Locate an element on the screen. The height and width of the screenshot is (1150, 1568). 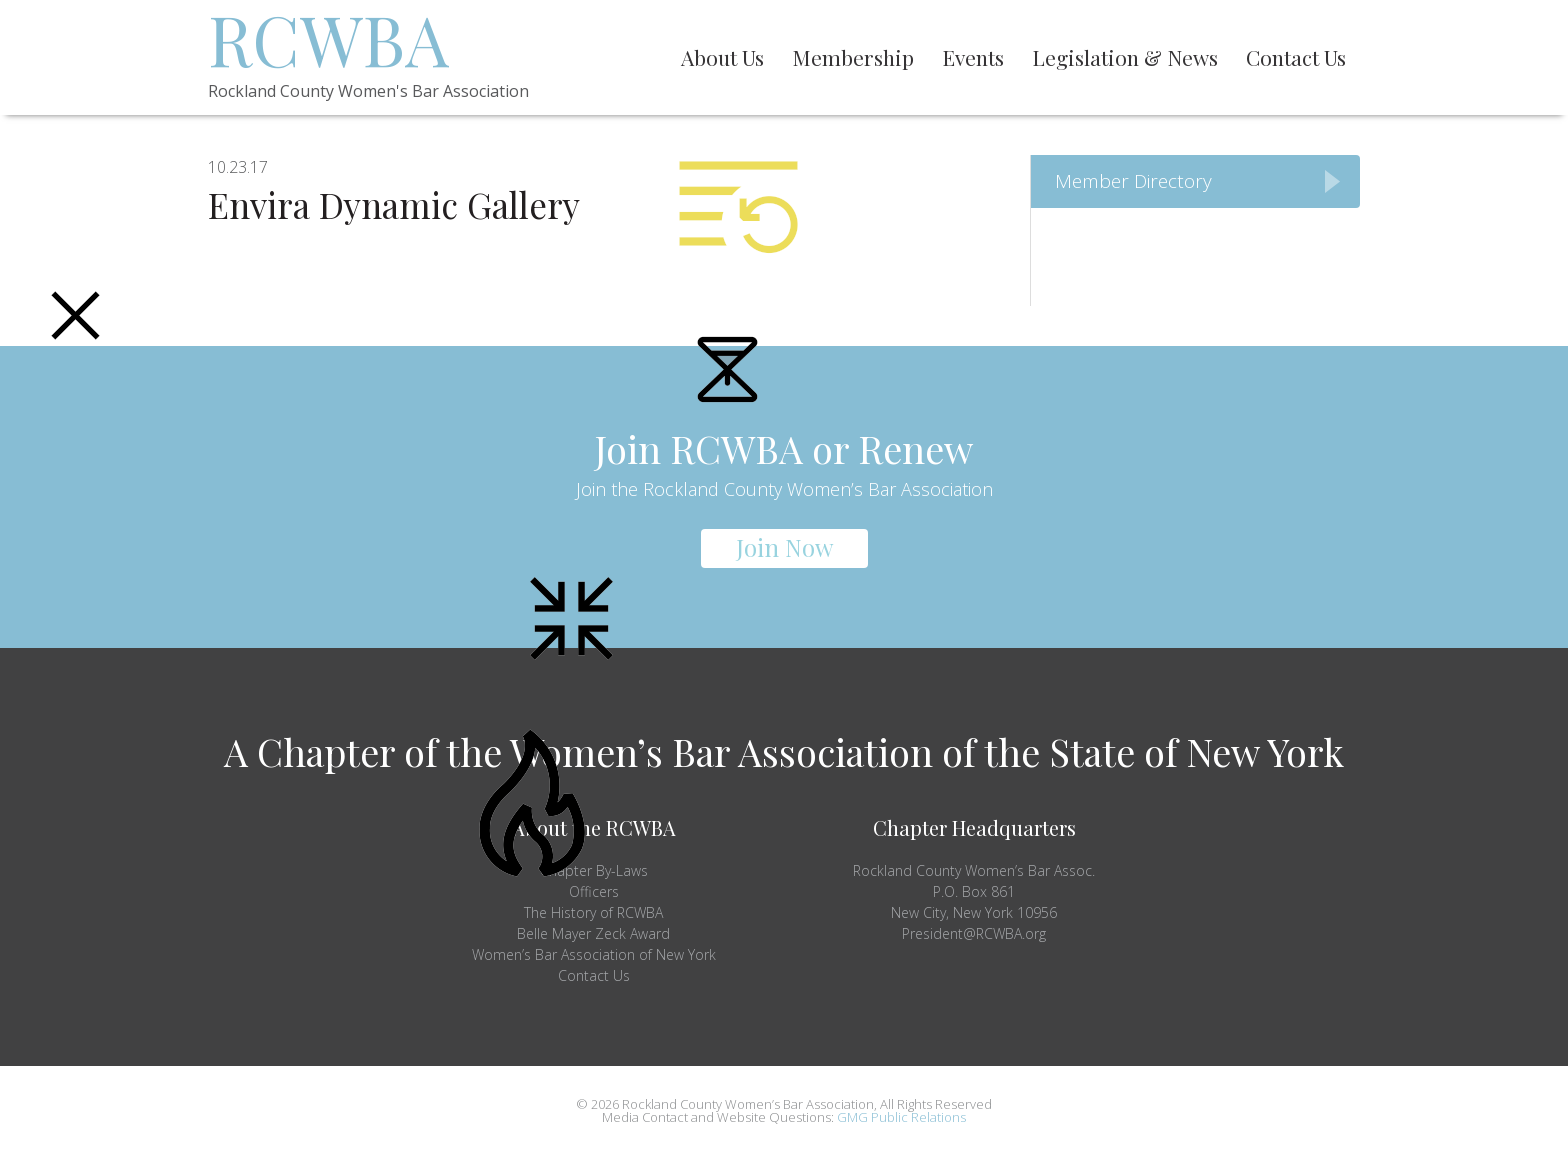
indicates loading or processing in progress is located at coordinates (727, 369).